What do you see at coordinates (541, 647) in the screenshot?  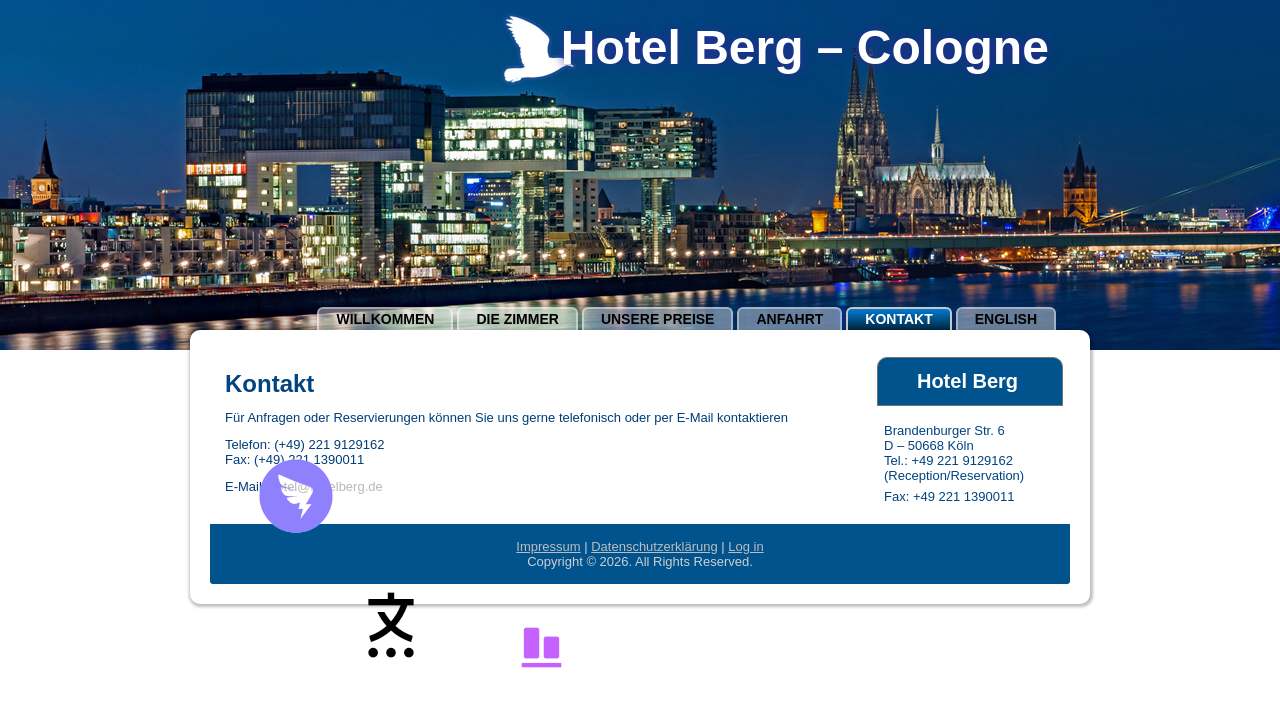 I see `align items to the bottom edge` at bounding box center [541, 647].